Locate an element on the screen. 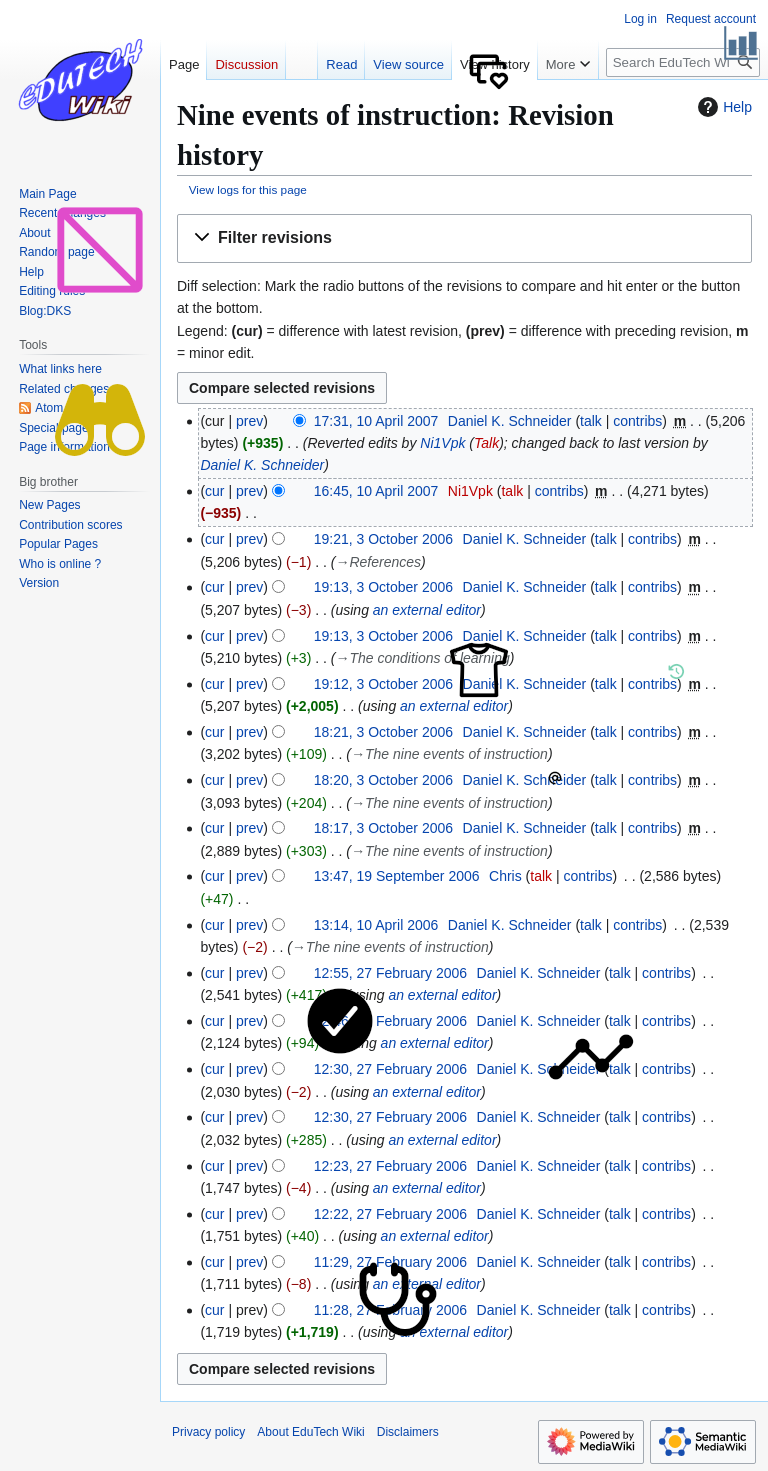  view analytics or statistics is located at coordinates (741, 43).